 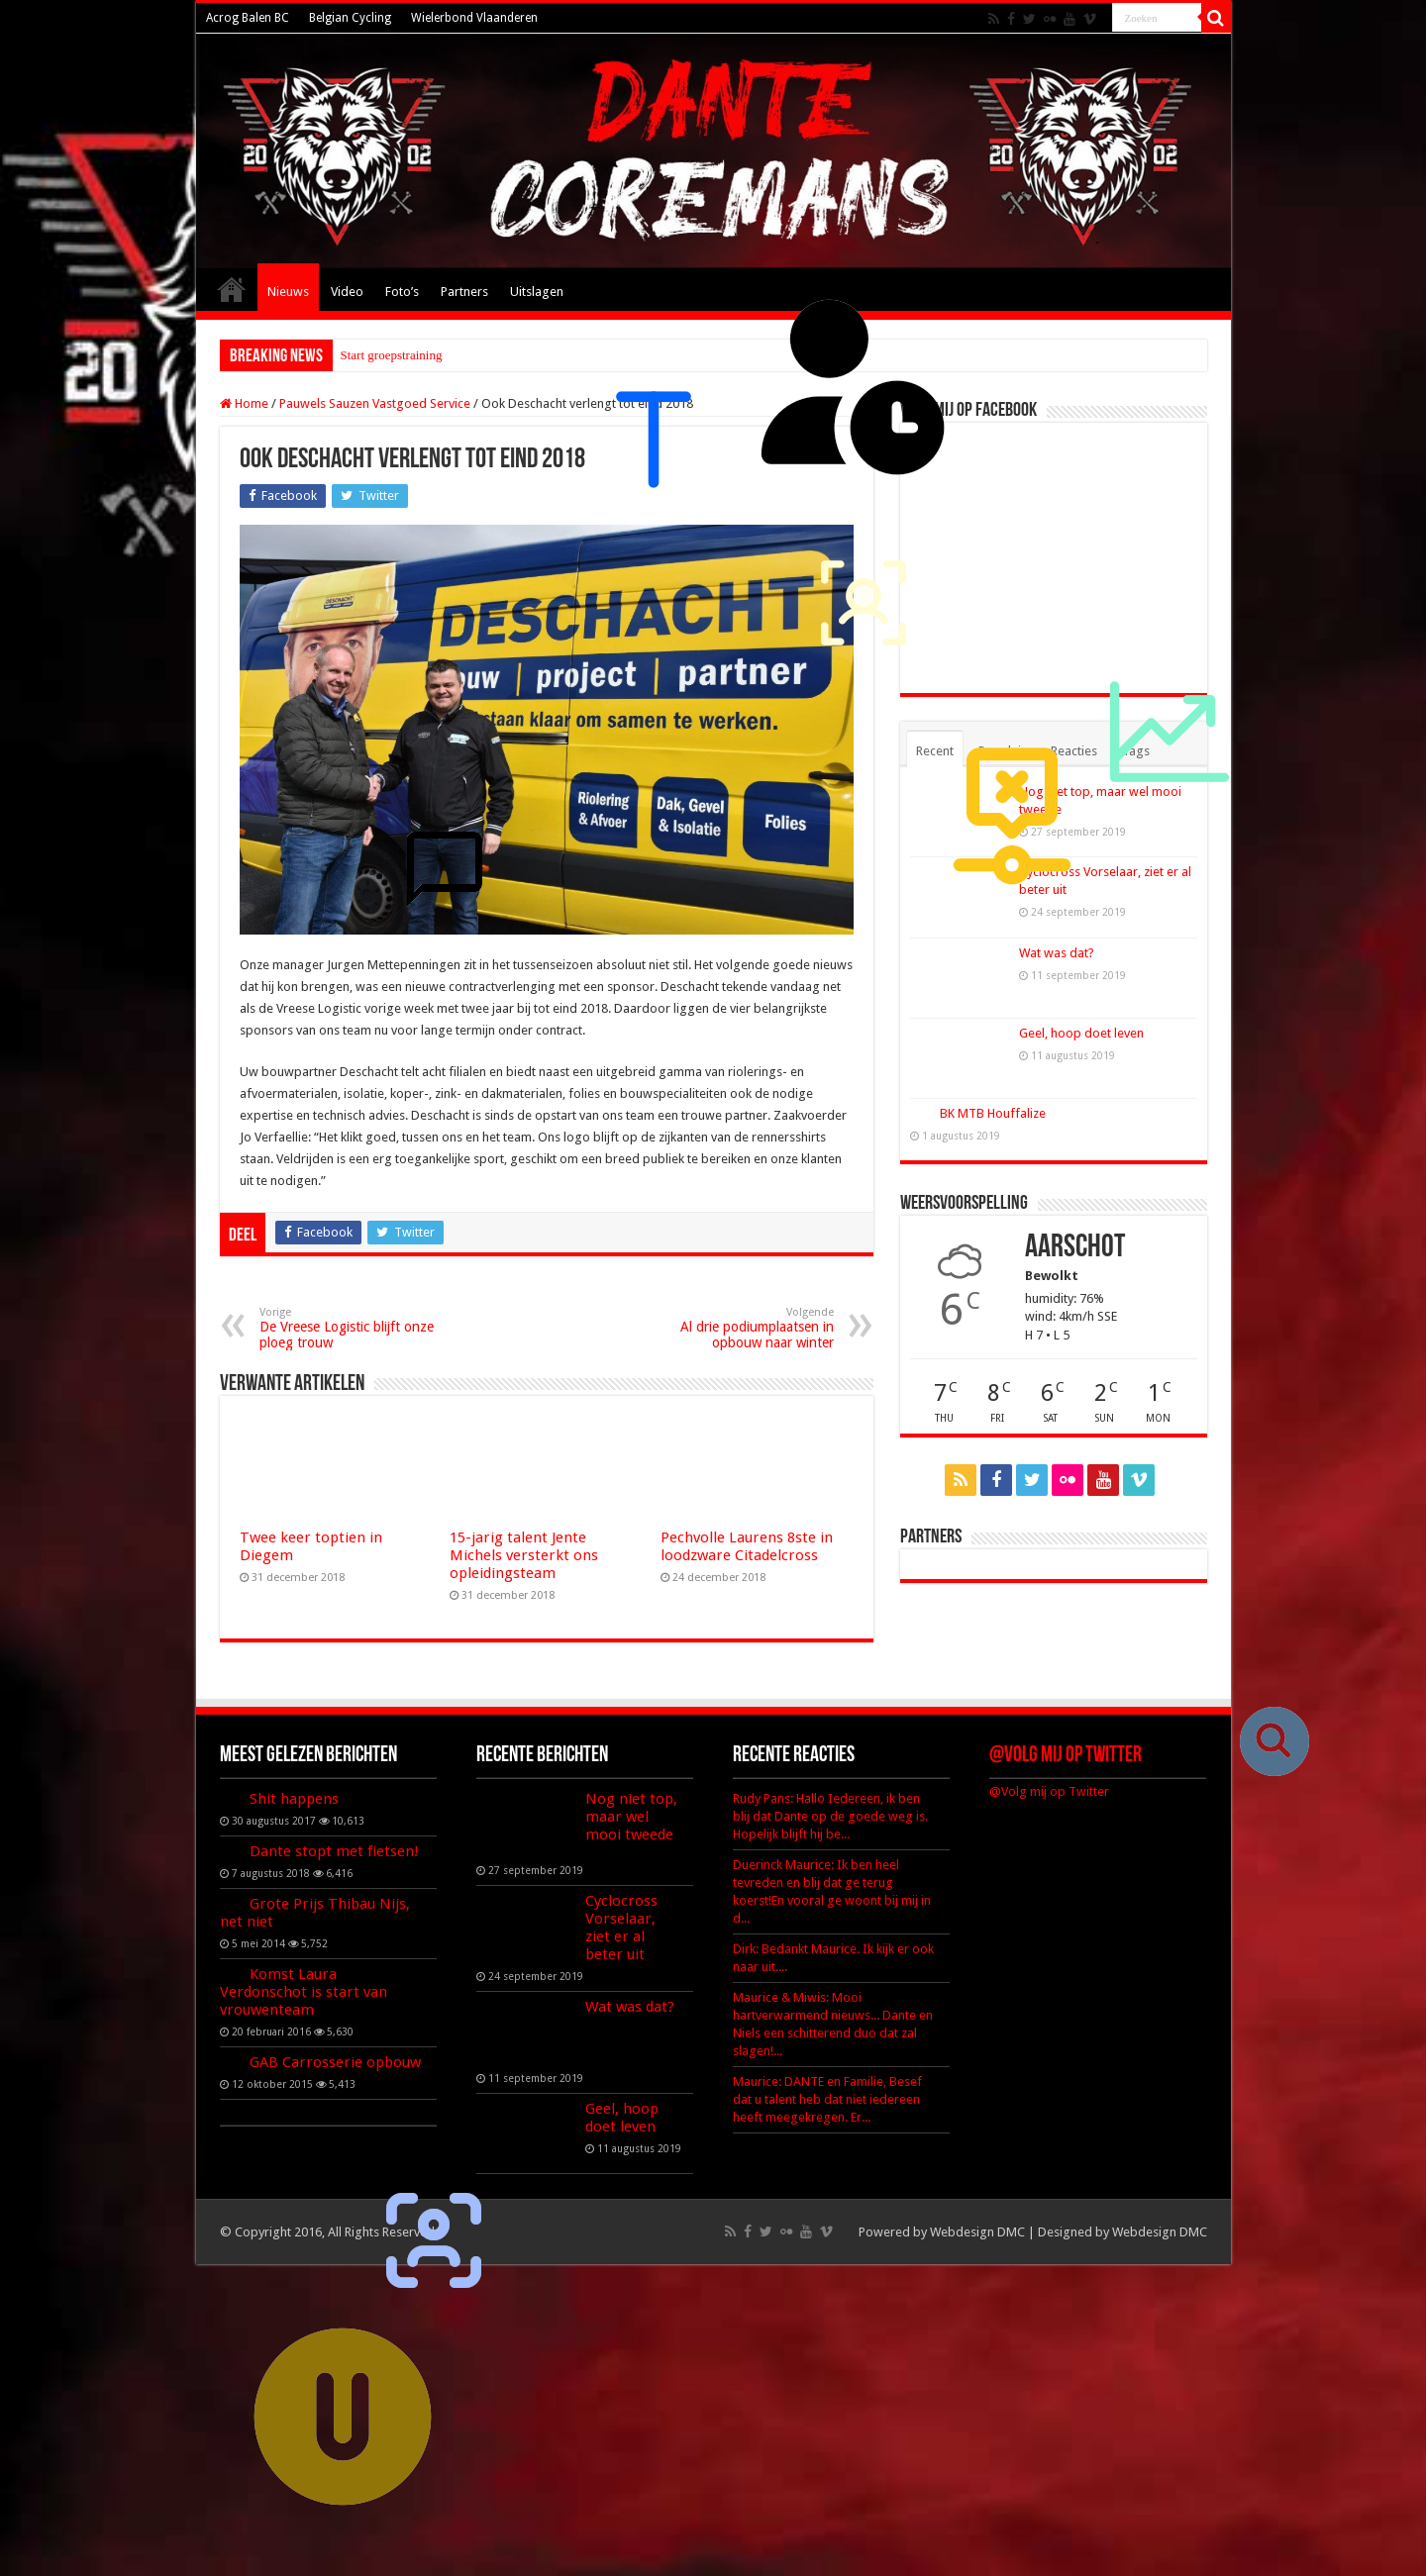 What do you see at coordinates (343, 2417) in the screenshot?
I see `indicates an unread item or status` at bounding box center [343, 2417].